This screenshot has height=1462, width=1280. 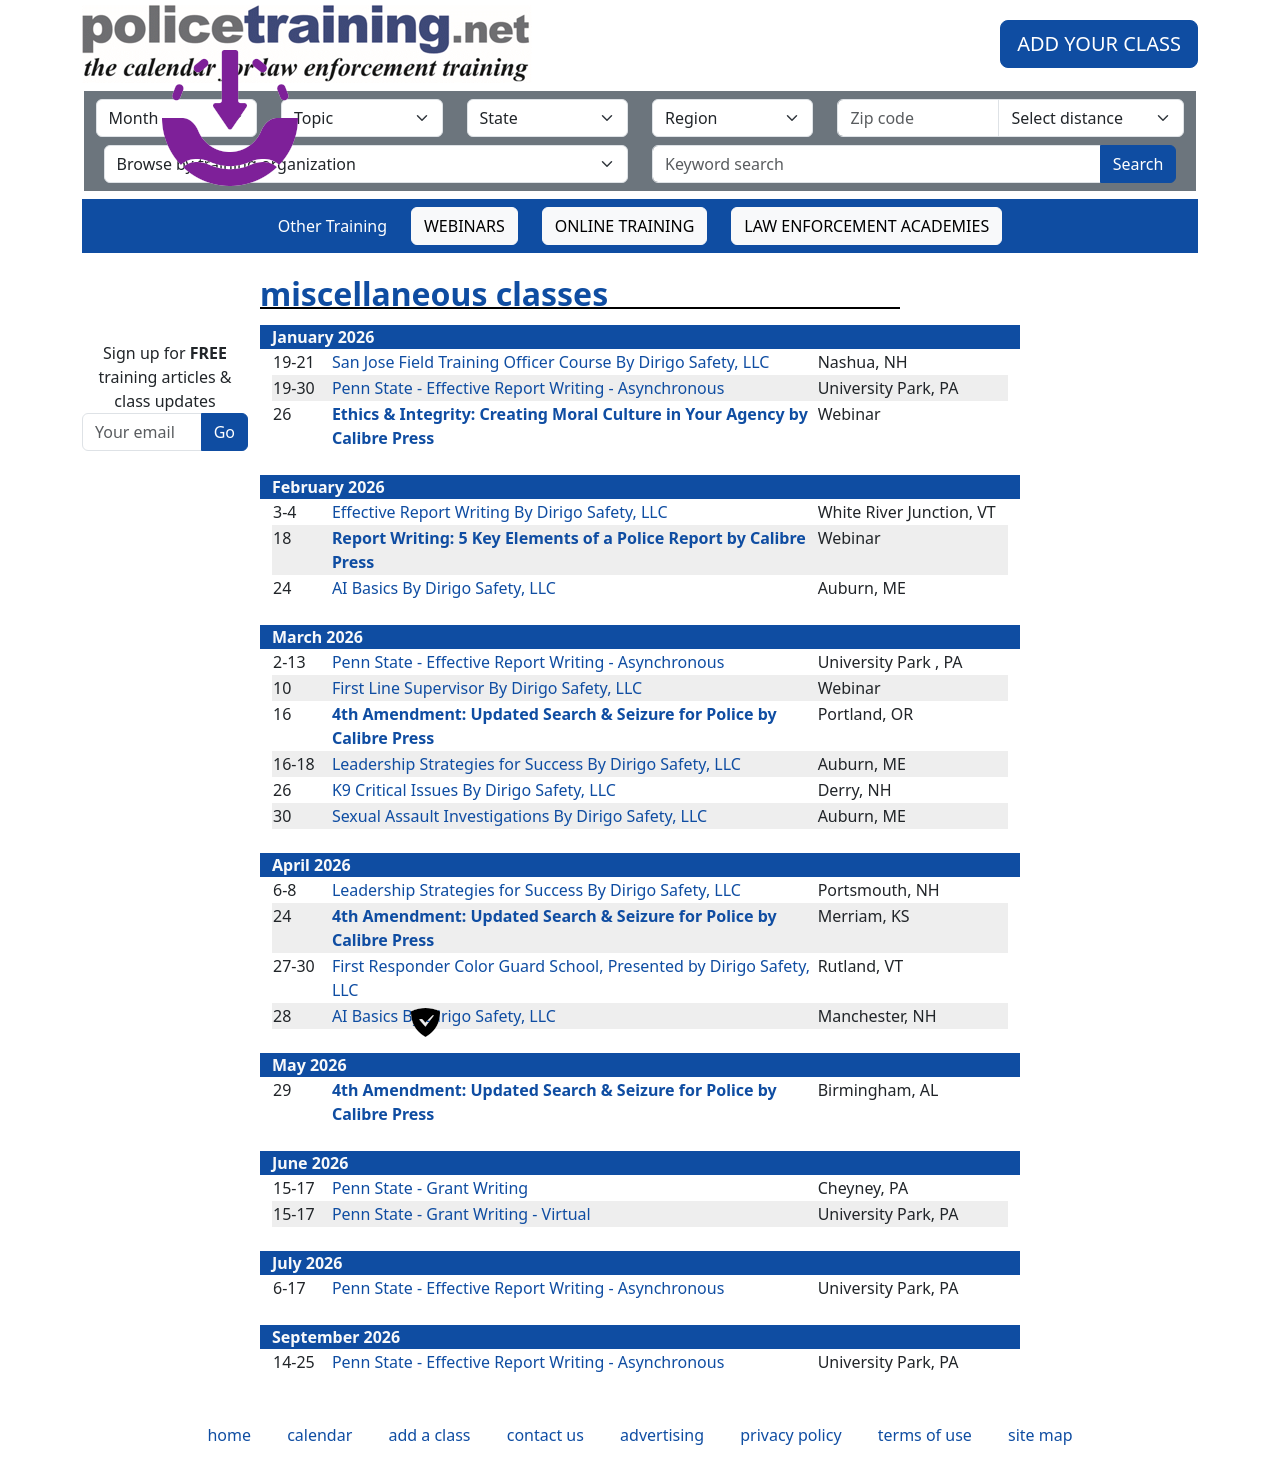 I want to click on open AdGuard ad-blocking settings, so click(x=425, y=1022).